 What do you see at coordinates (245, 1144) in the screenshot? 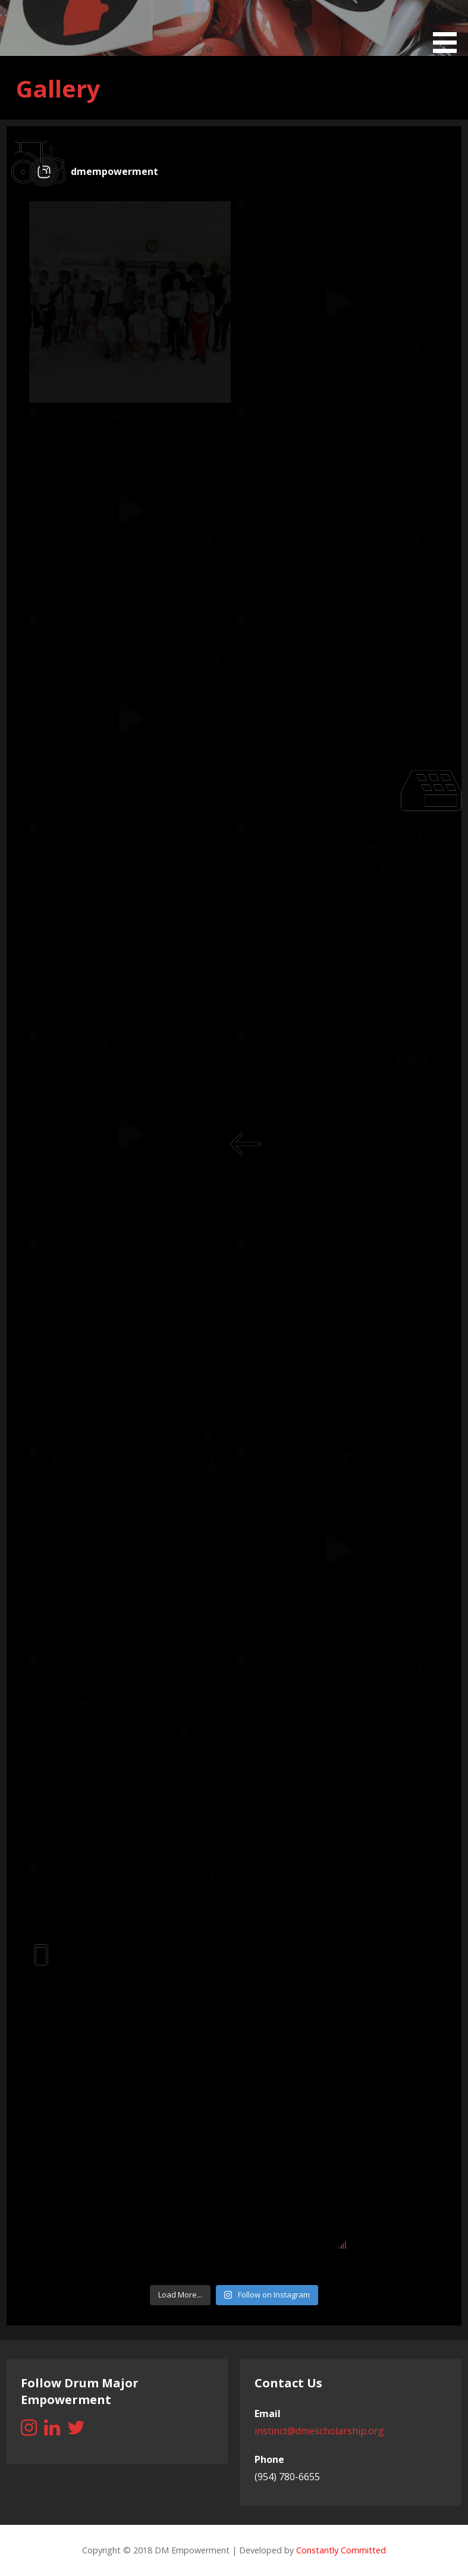
I see `navigate back to previous screen` at bounding box center [245, 1144].